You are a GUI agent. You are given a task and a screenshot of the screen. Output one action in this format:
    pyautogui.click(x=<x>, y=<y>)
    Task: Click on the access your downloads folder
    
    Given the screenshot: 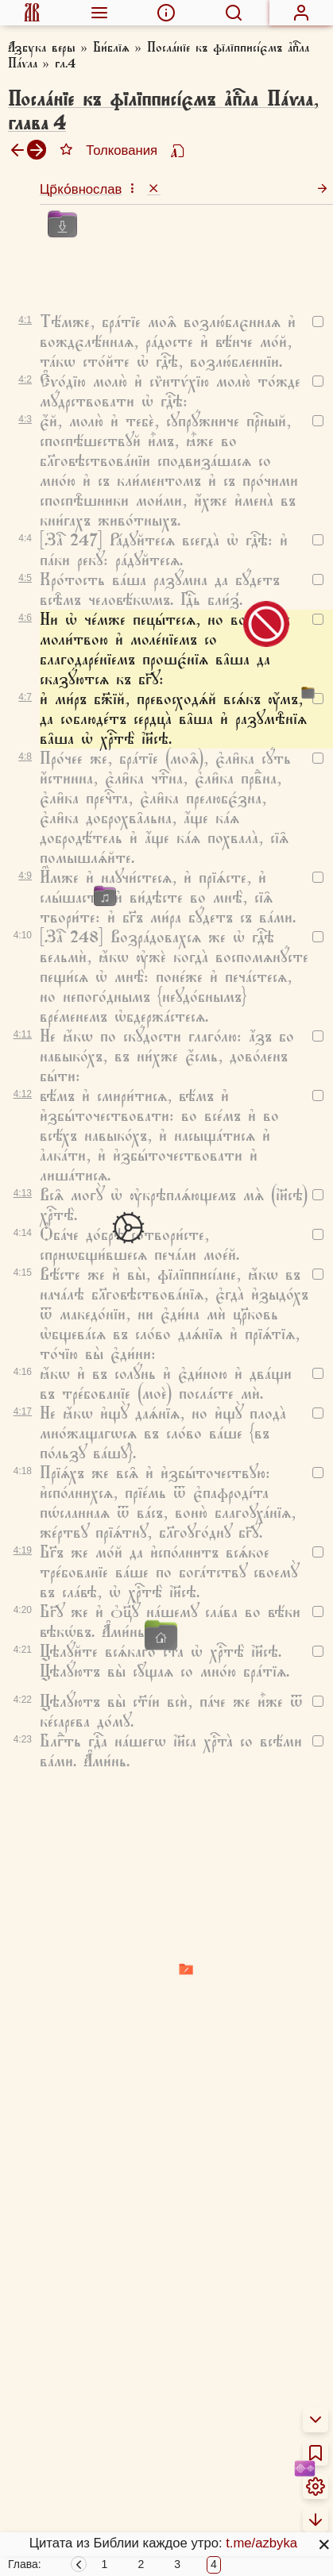 What is the action you would take?
    pyautogui.click(x=62, y=223)
    